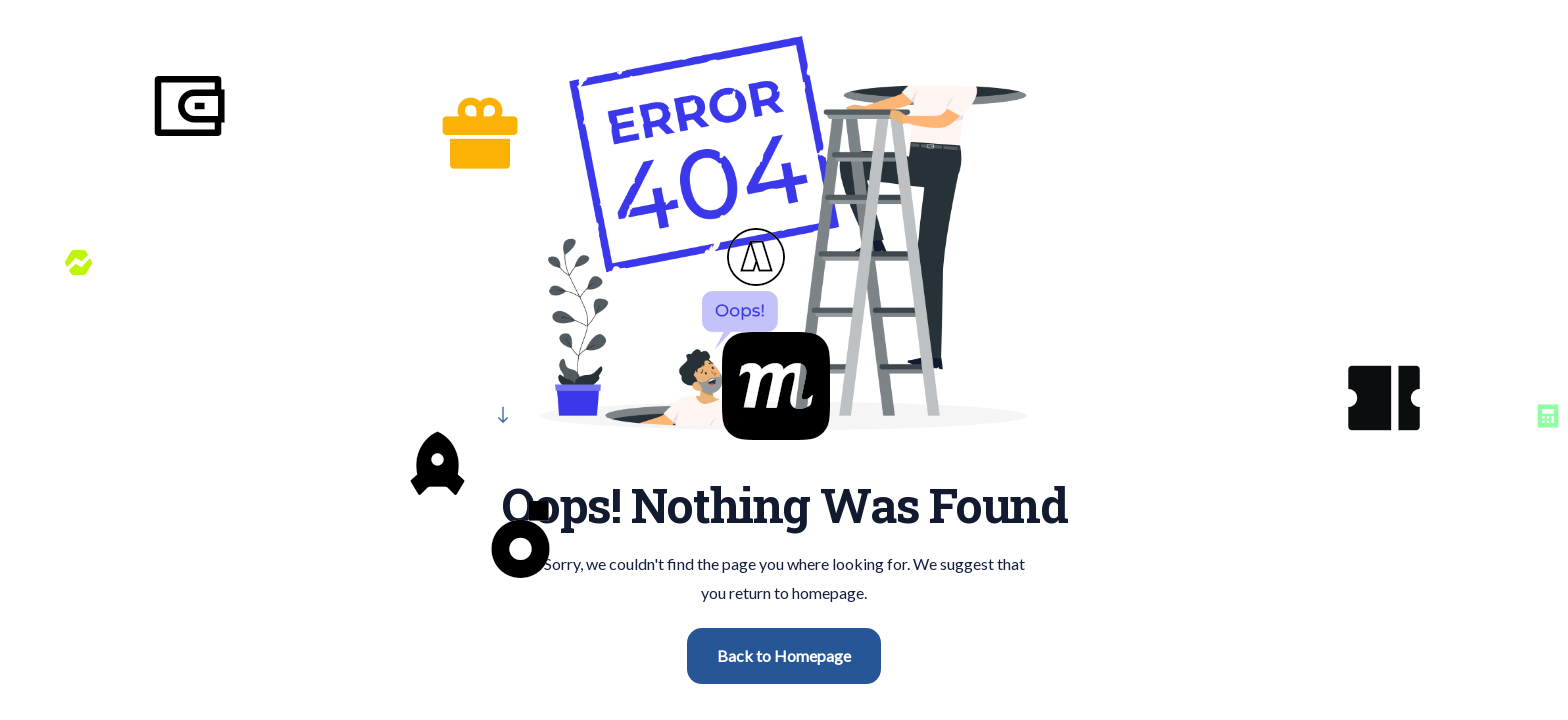 The height and width of the screenshot is (720, 1568). I want to click on open depositphotos stock image library, so click(520, 539).